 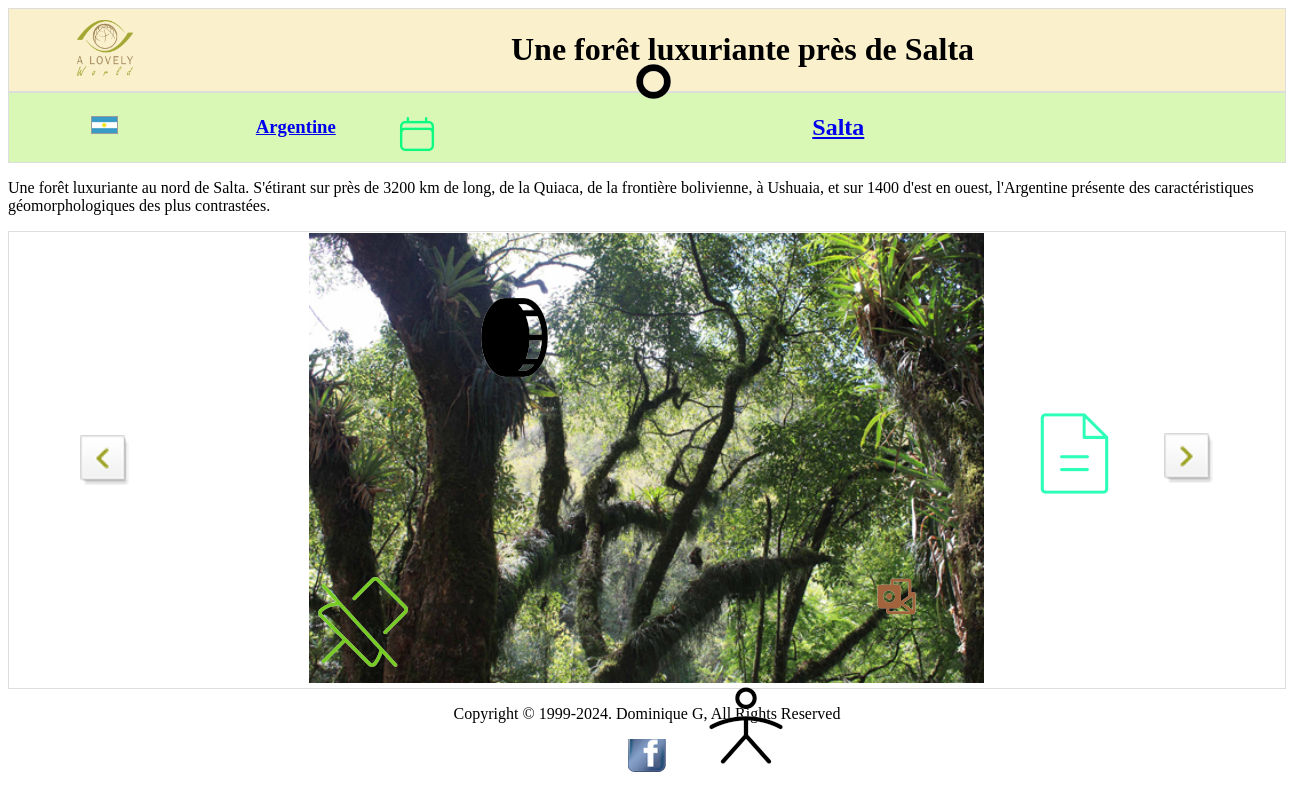 What do you see at coordinates (746, 727) in the screenshot?
I see `view user profile` at bounding box center [746, 727].